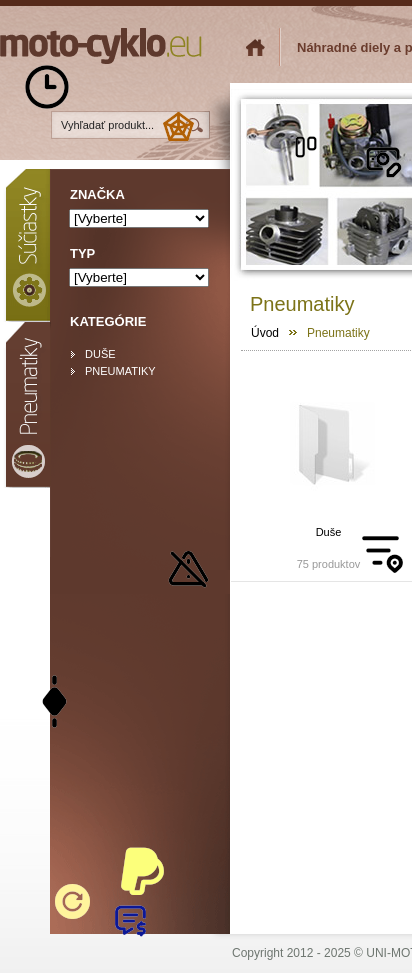 The image size is (412, 973). I want to click on filter results by location, so click(380, 550).